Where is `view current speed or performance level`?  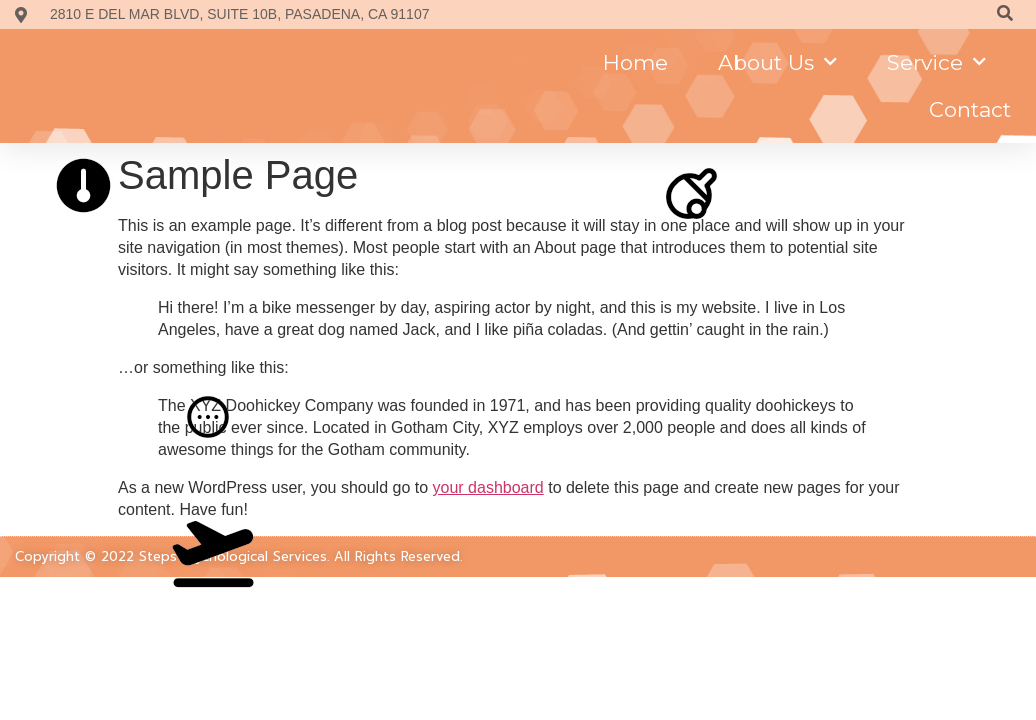
view current speed or performance level is located at coordinates (83, 185).